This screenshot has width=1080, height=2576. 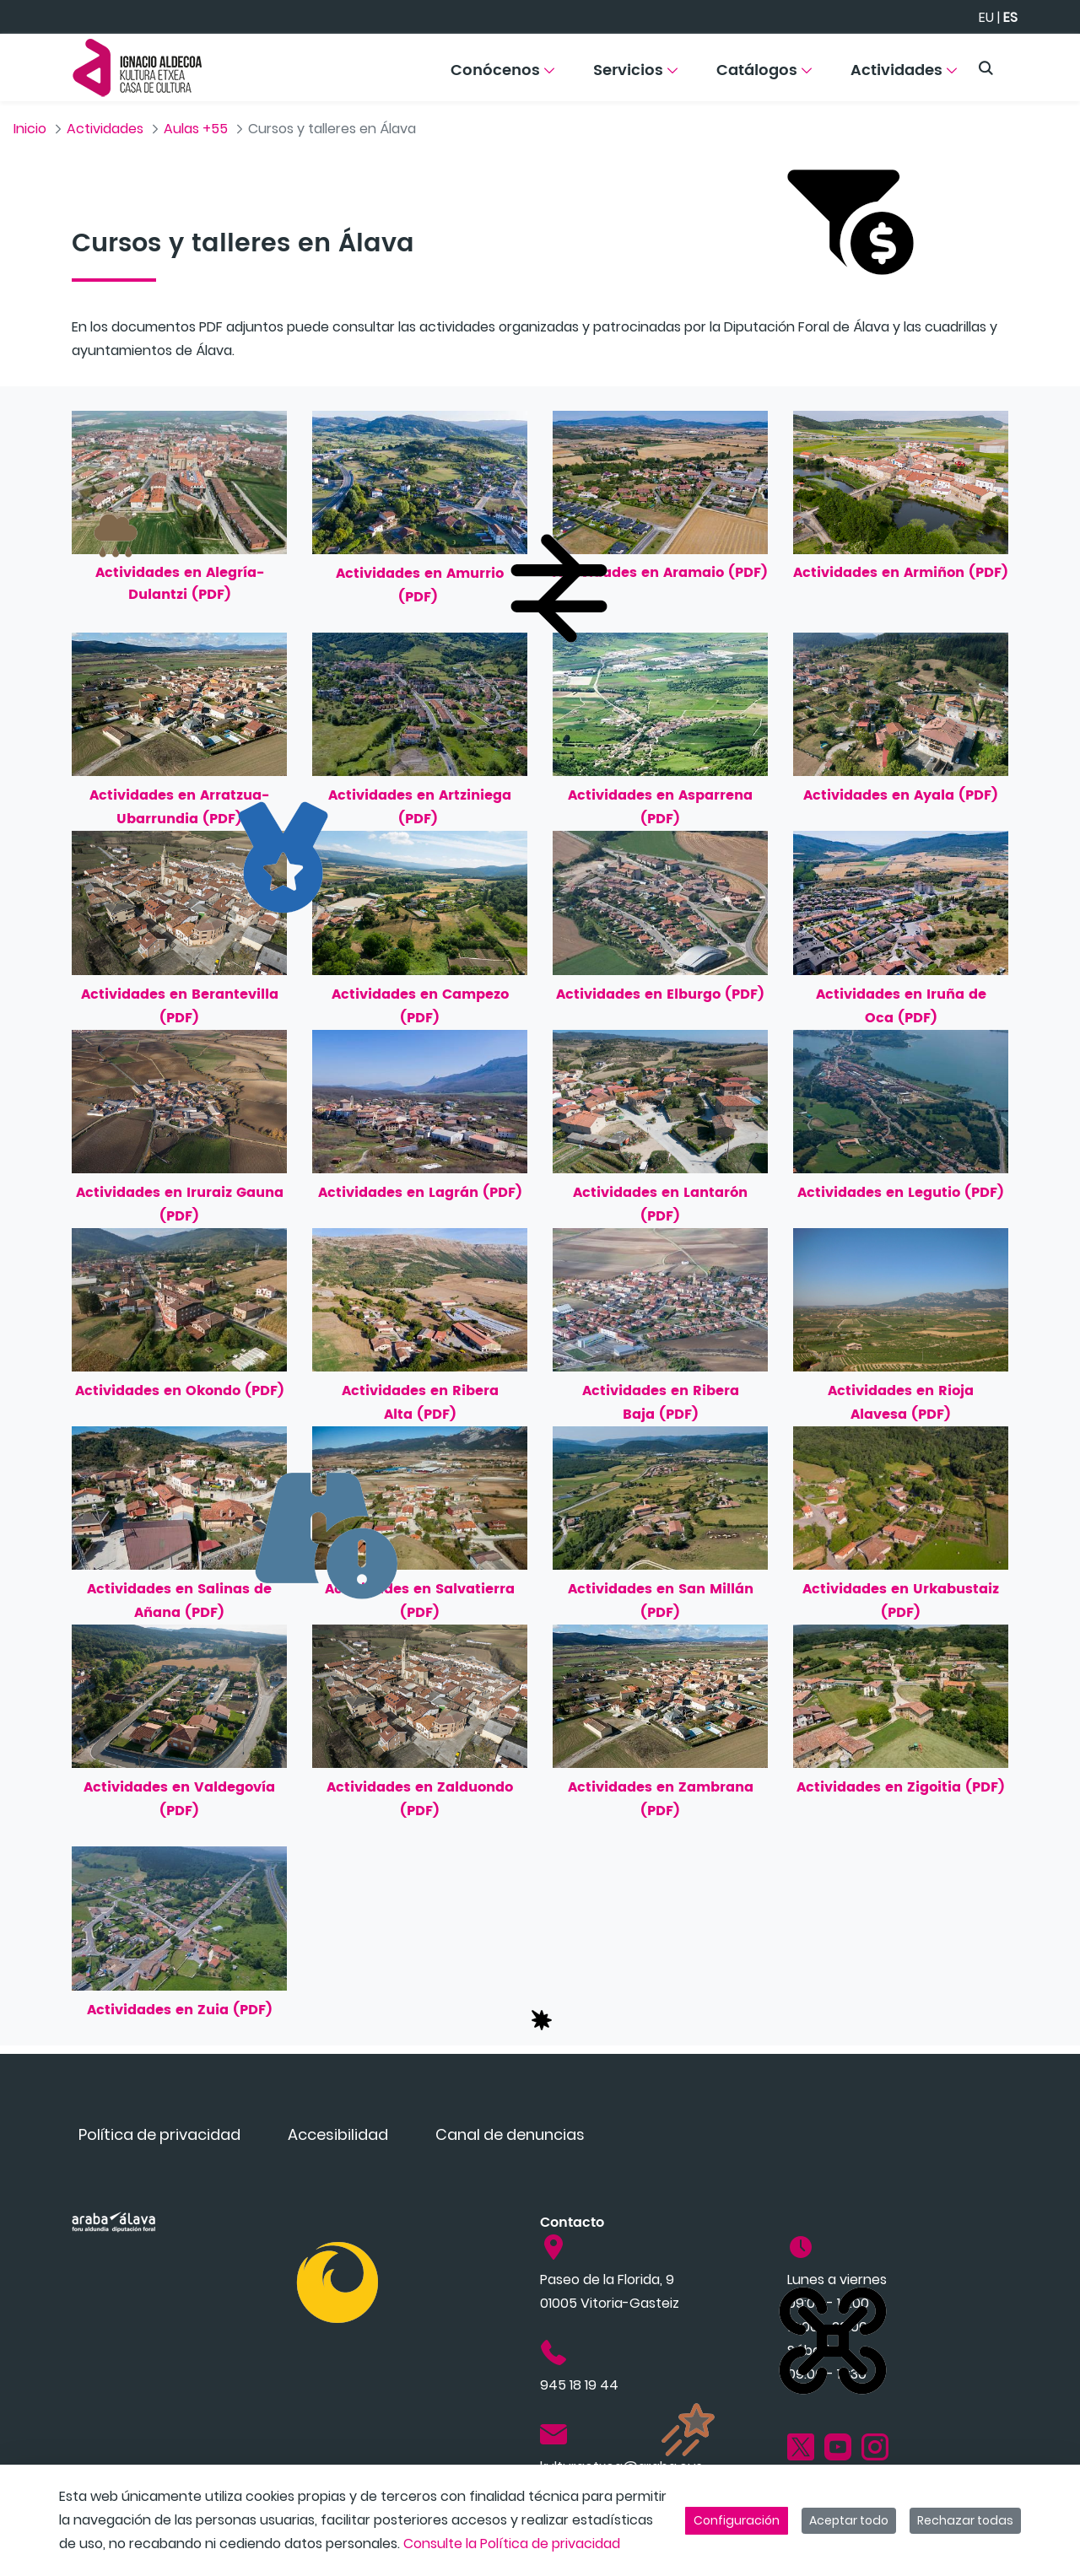 I want to click on open Firefox browser, so click(x=338, y=2282).